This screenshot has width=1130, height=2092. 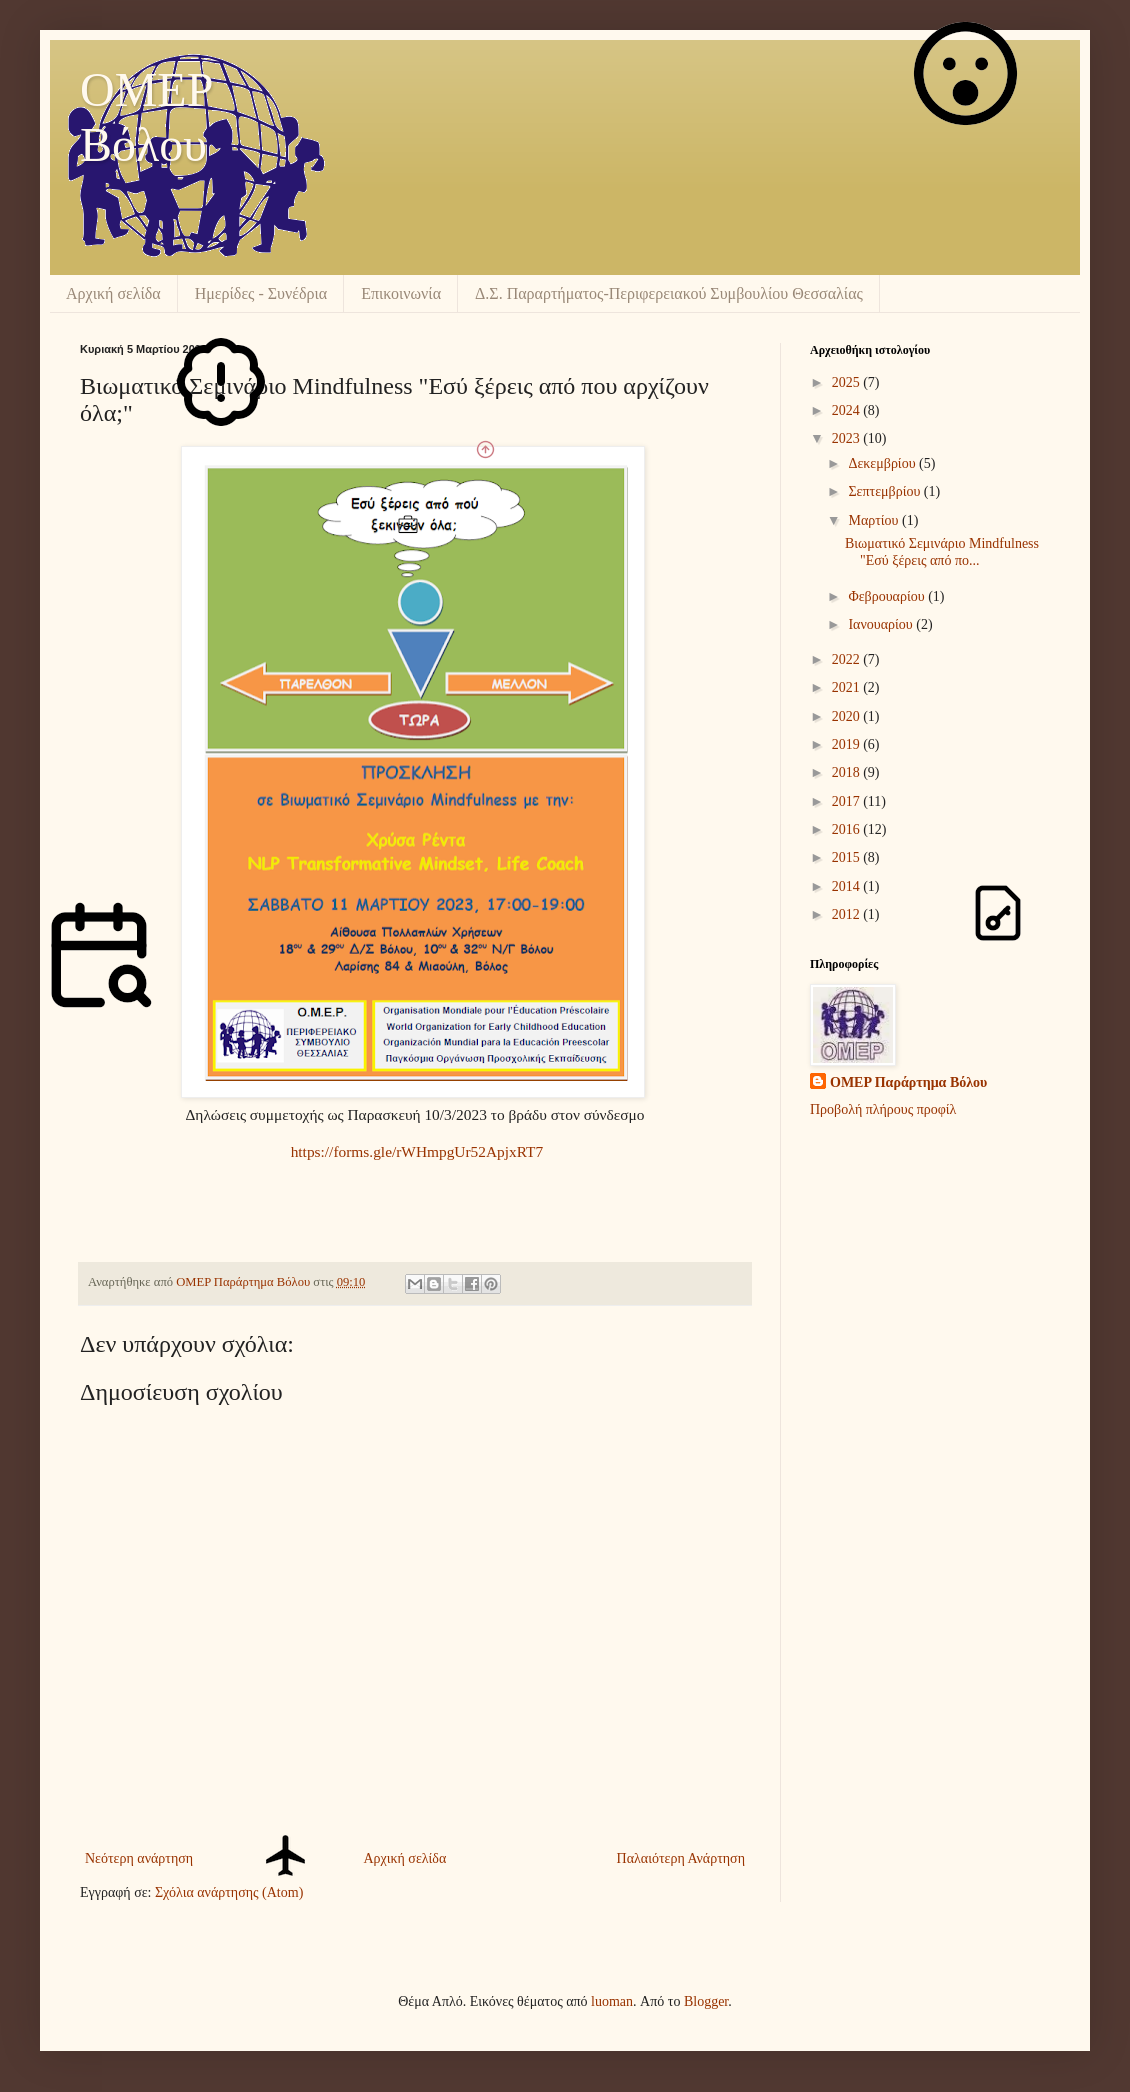 What do you see at coordinates (221, 382) in the screenshot?
I see `indicates an alert or warning notification` at bounding box center [221, 382].